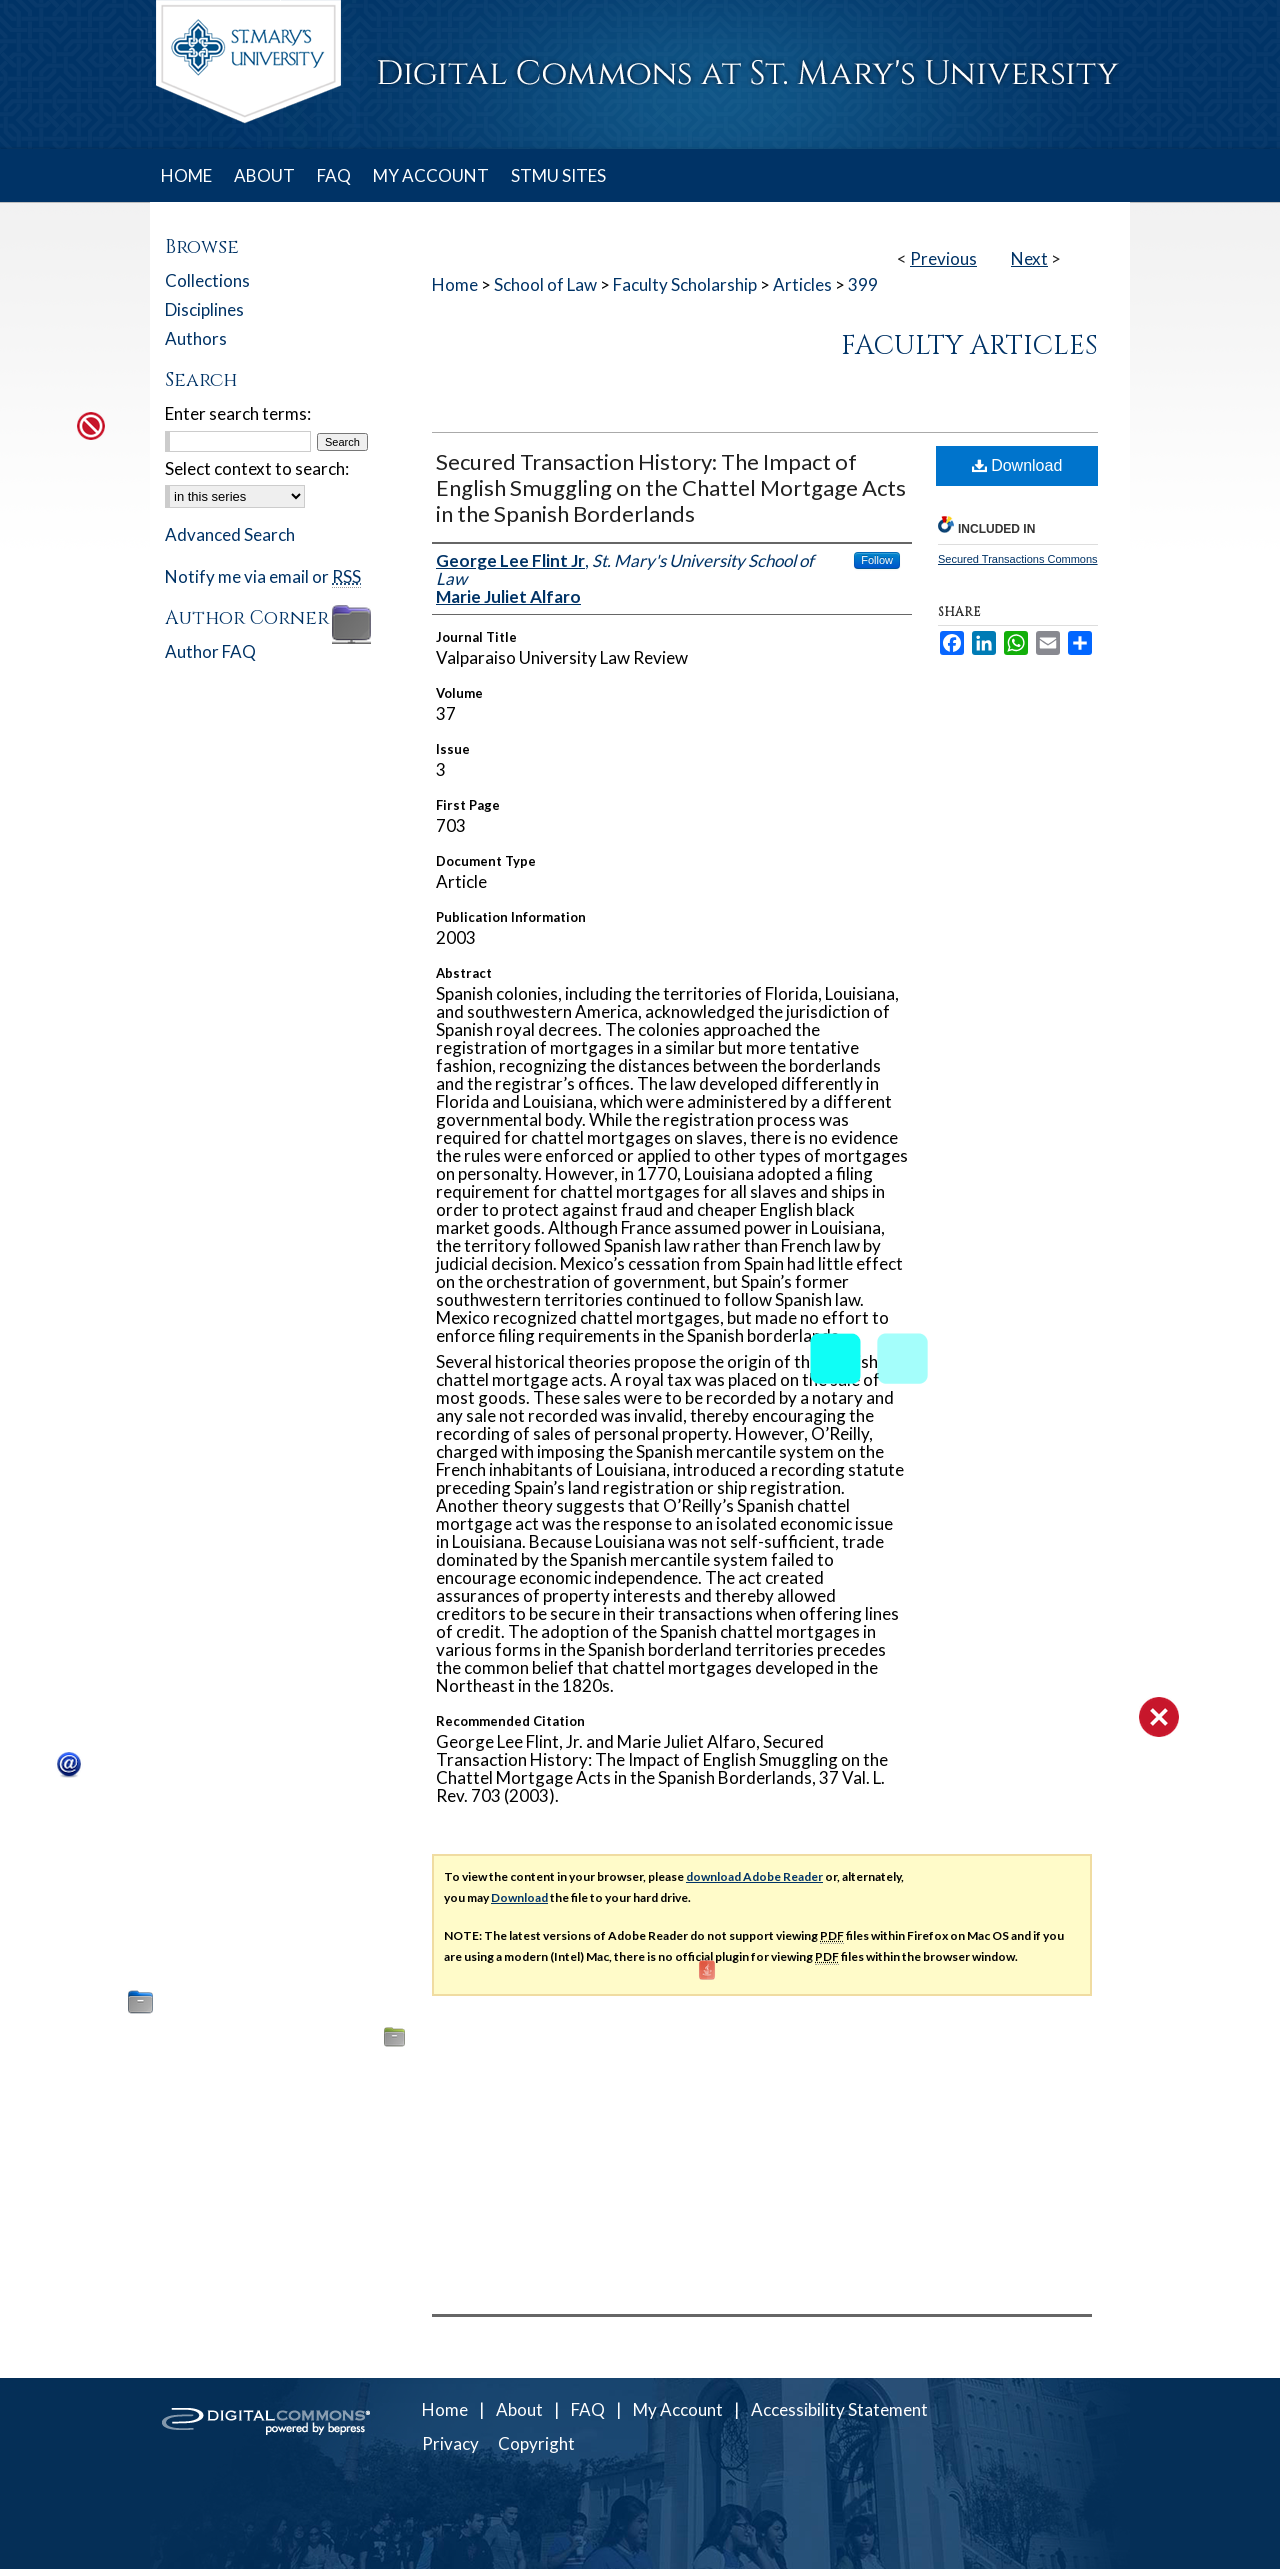 The image size is (1280, 2569). I want to click on view task list or to-do items, so click(869, 1367).